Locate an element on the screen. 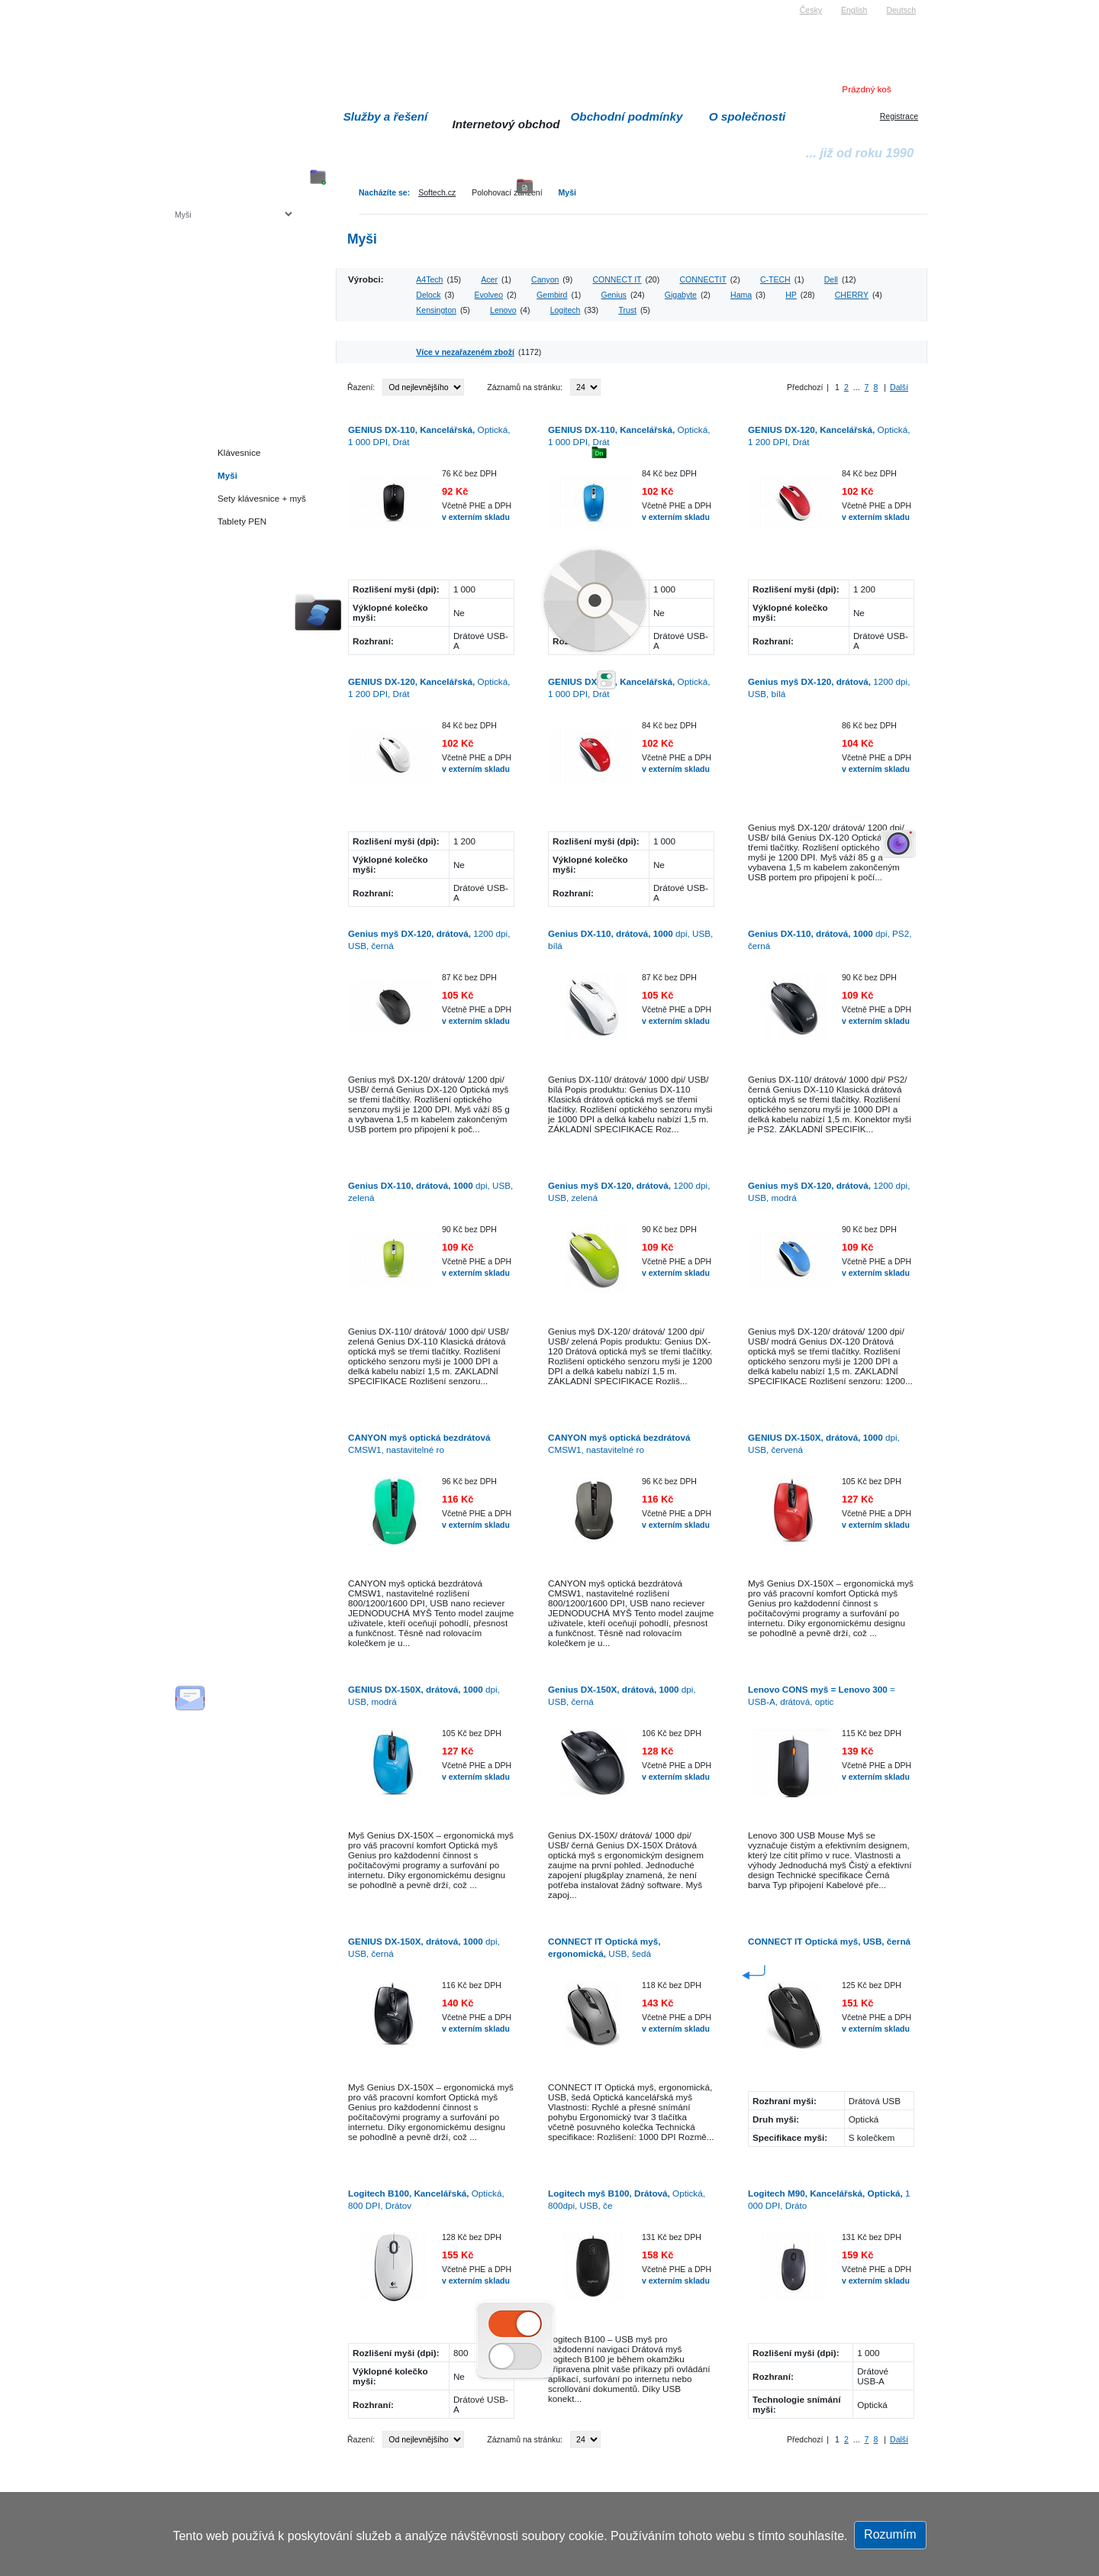 The image size is (1099, 2576). open the camera app is located at coordinates (898, 844).